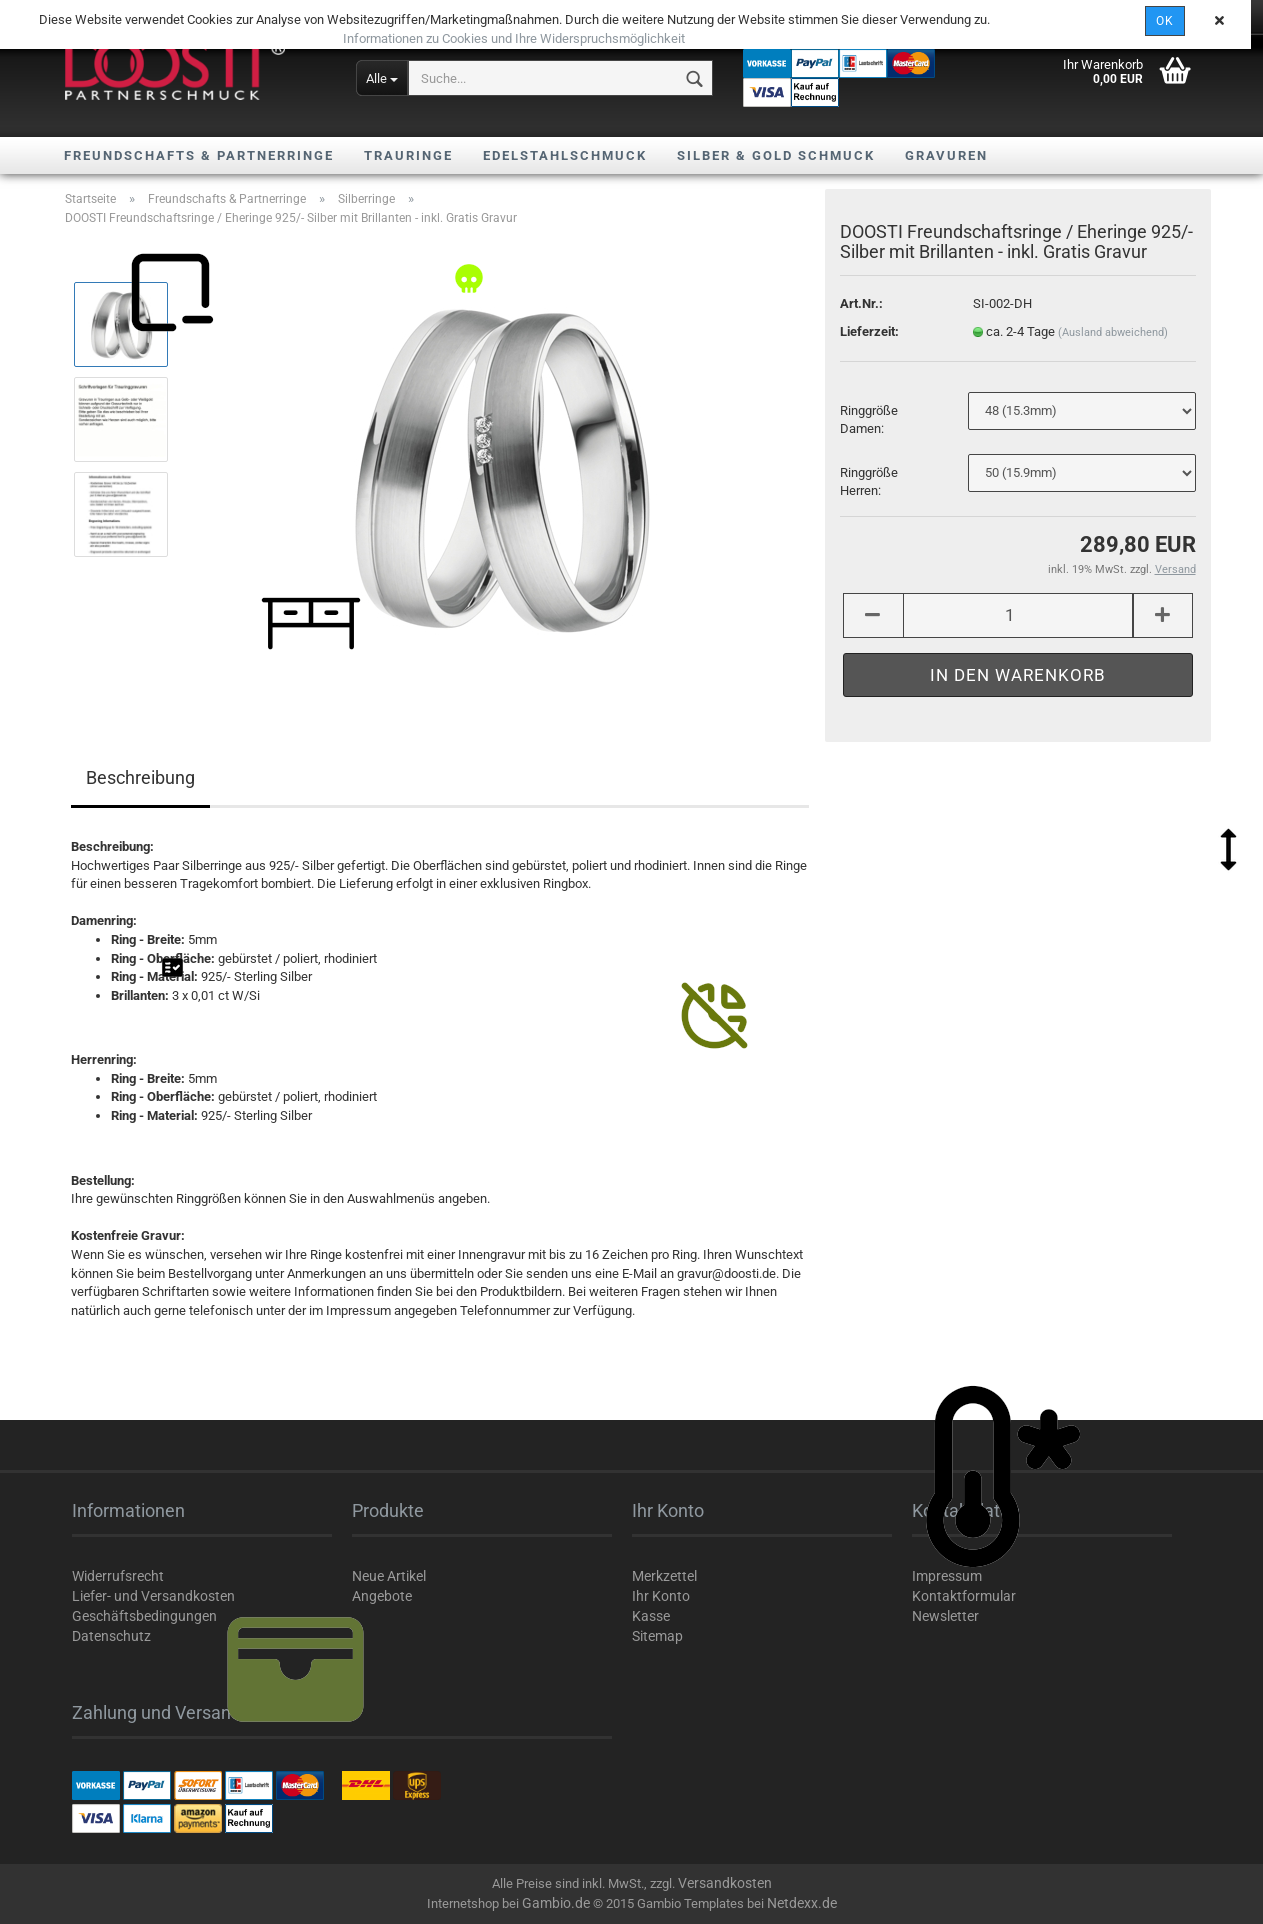  I want to click on disable pie chart visualization, so click(714, 1015).